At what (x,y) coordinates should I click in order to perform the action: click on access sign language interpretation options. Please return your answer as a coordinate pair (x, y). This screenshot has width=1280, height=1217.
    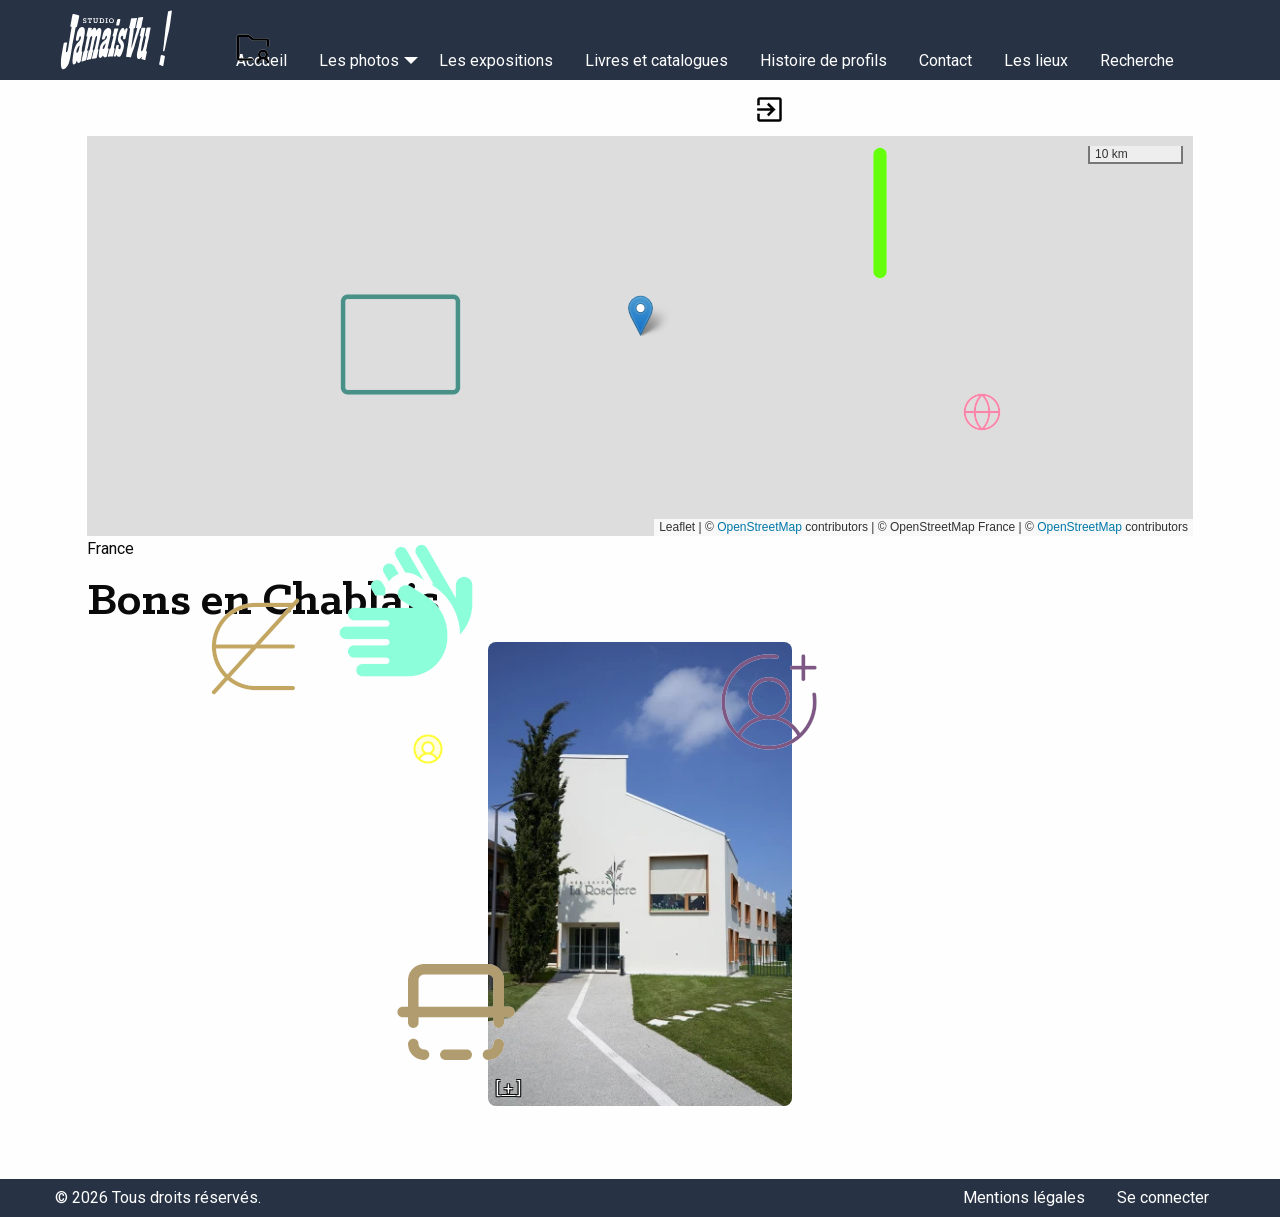
    Looking at the image, I should click on (406, 610).